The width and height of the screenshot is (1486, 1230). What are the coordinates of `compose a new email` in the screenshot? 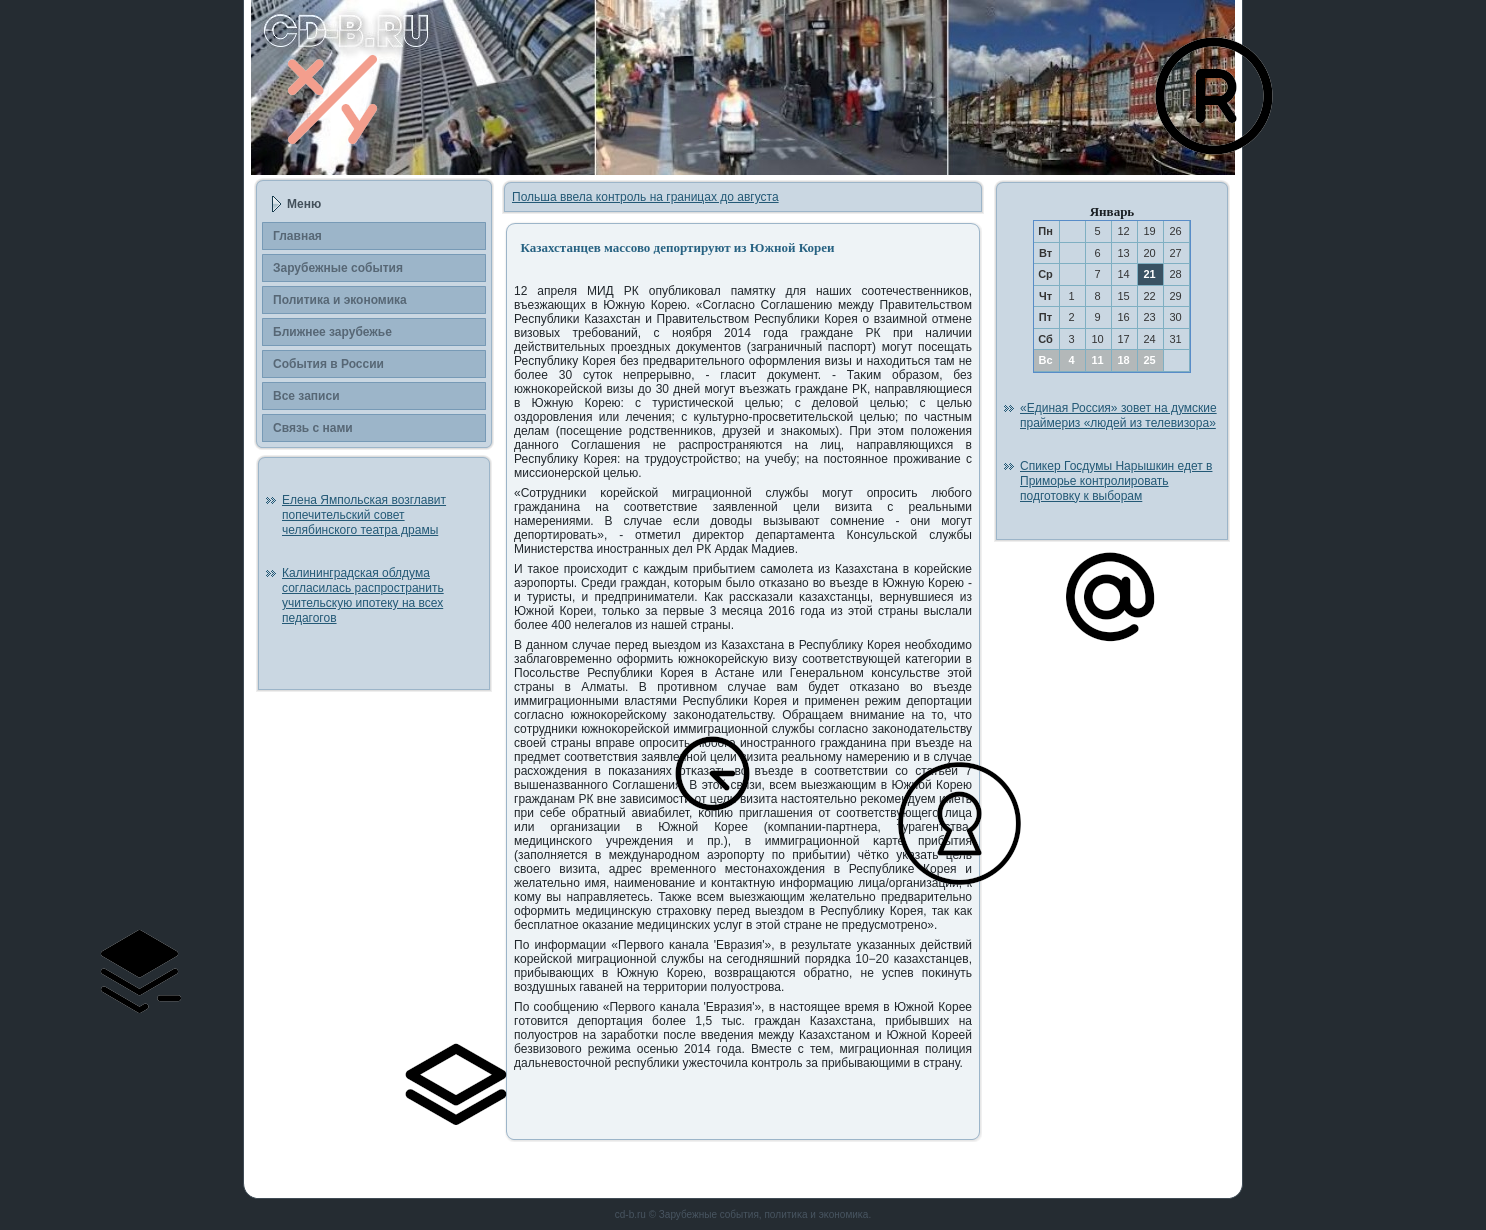 It's located at (1110, 597).